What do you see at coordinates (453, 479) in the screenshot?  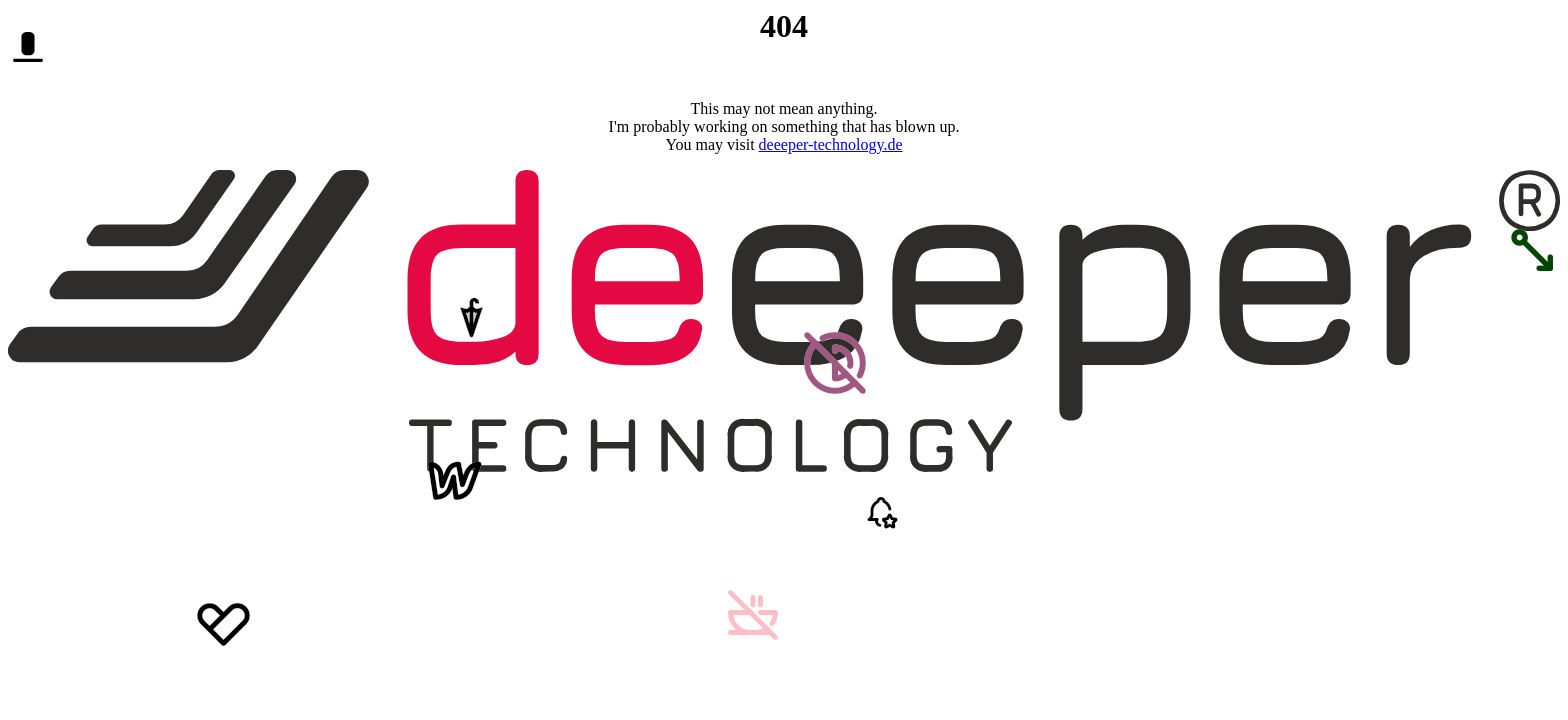 I see `open Webflow website builder` at bounding box center [453, 479].